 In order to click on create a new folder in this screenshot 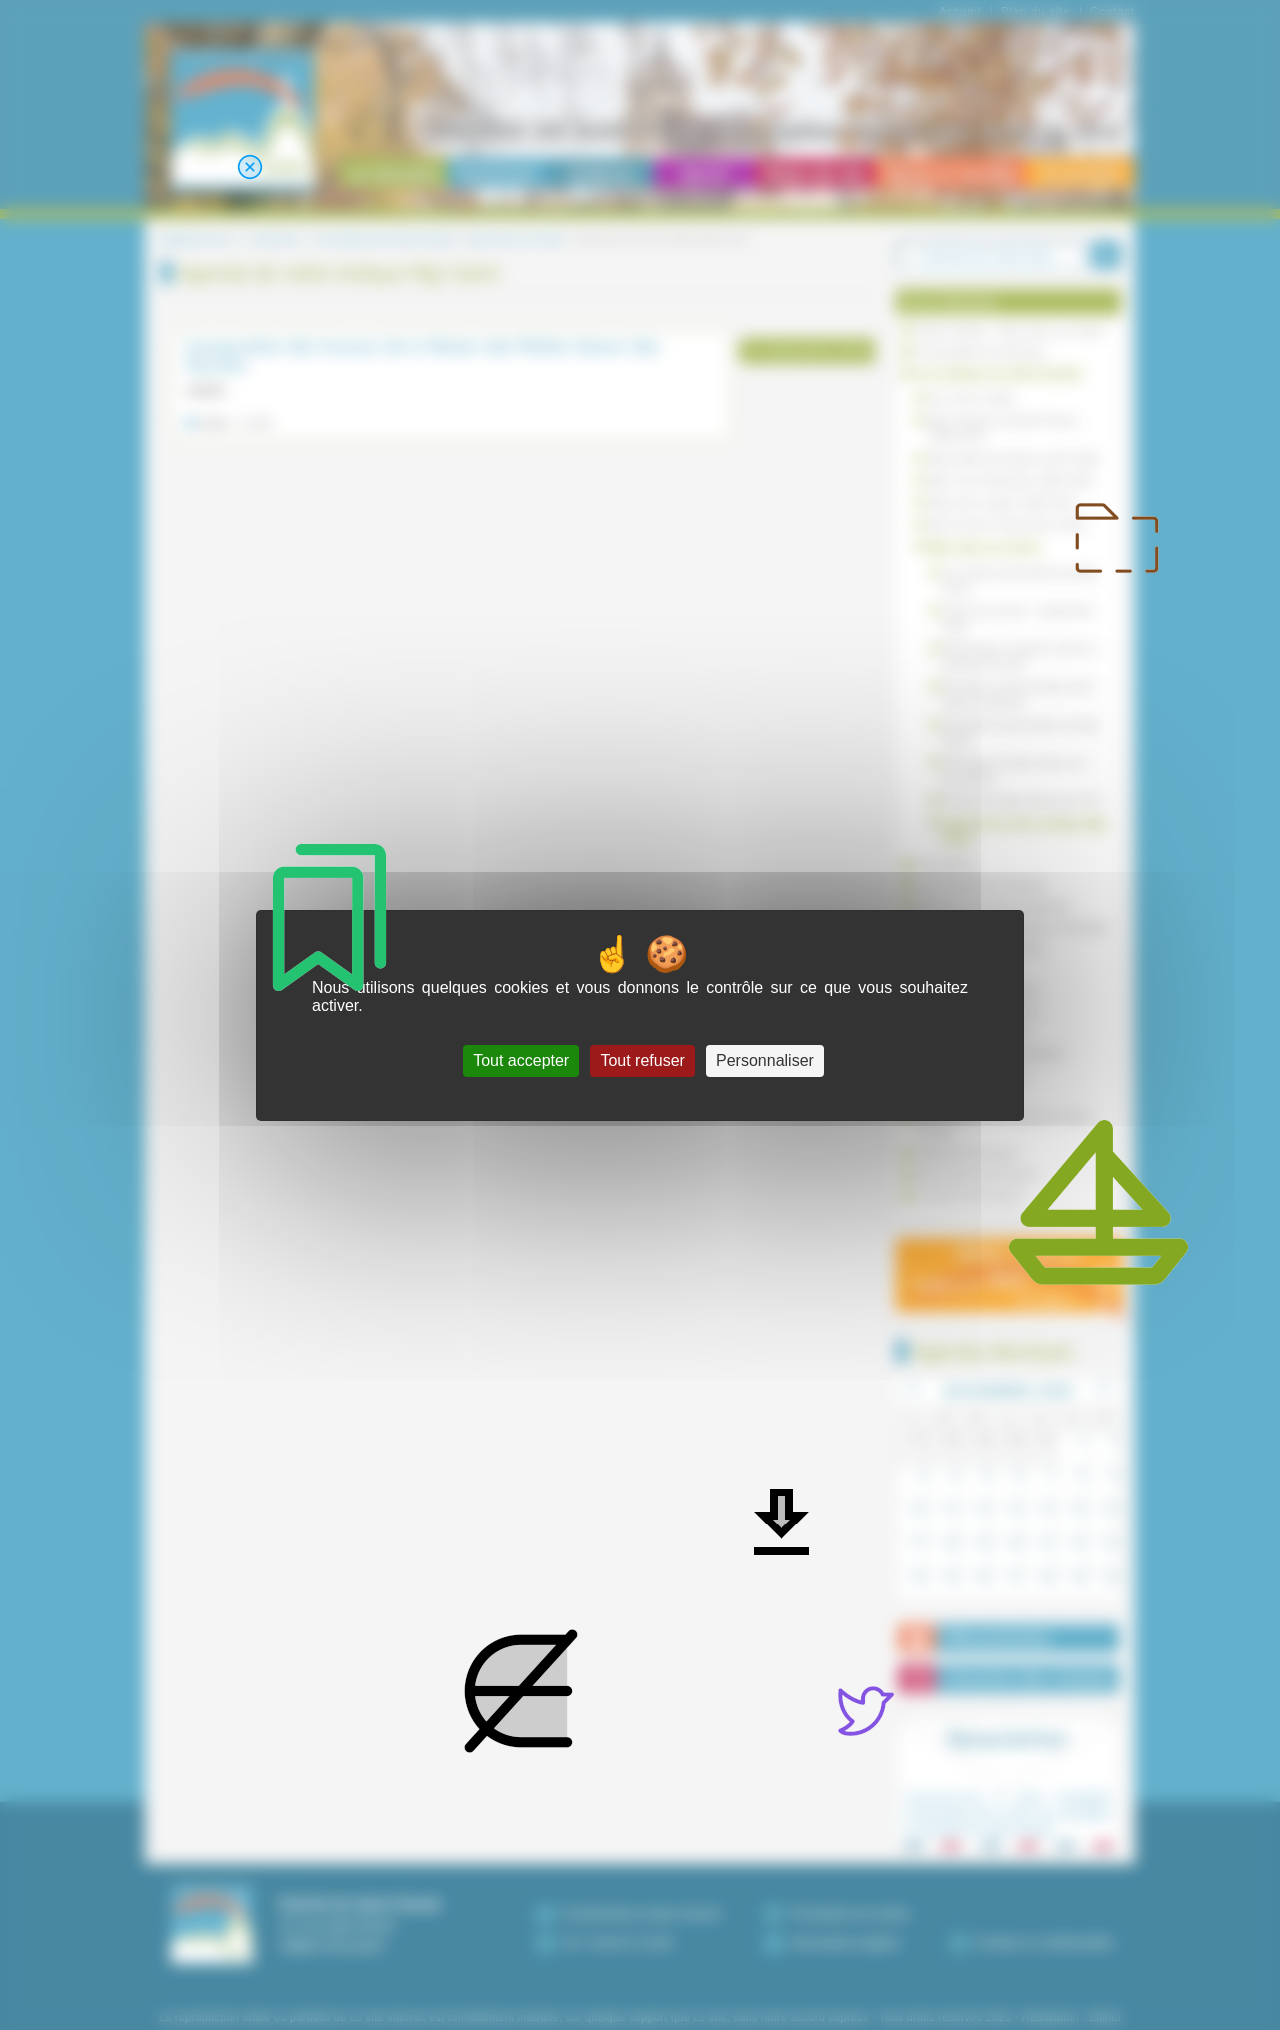, I will do `click(1117, 538)`.